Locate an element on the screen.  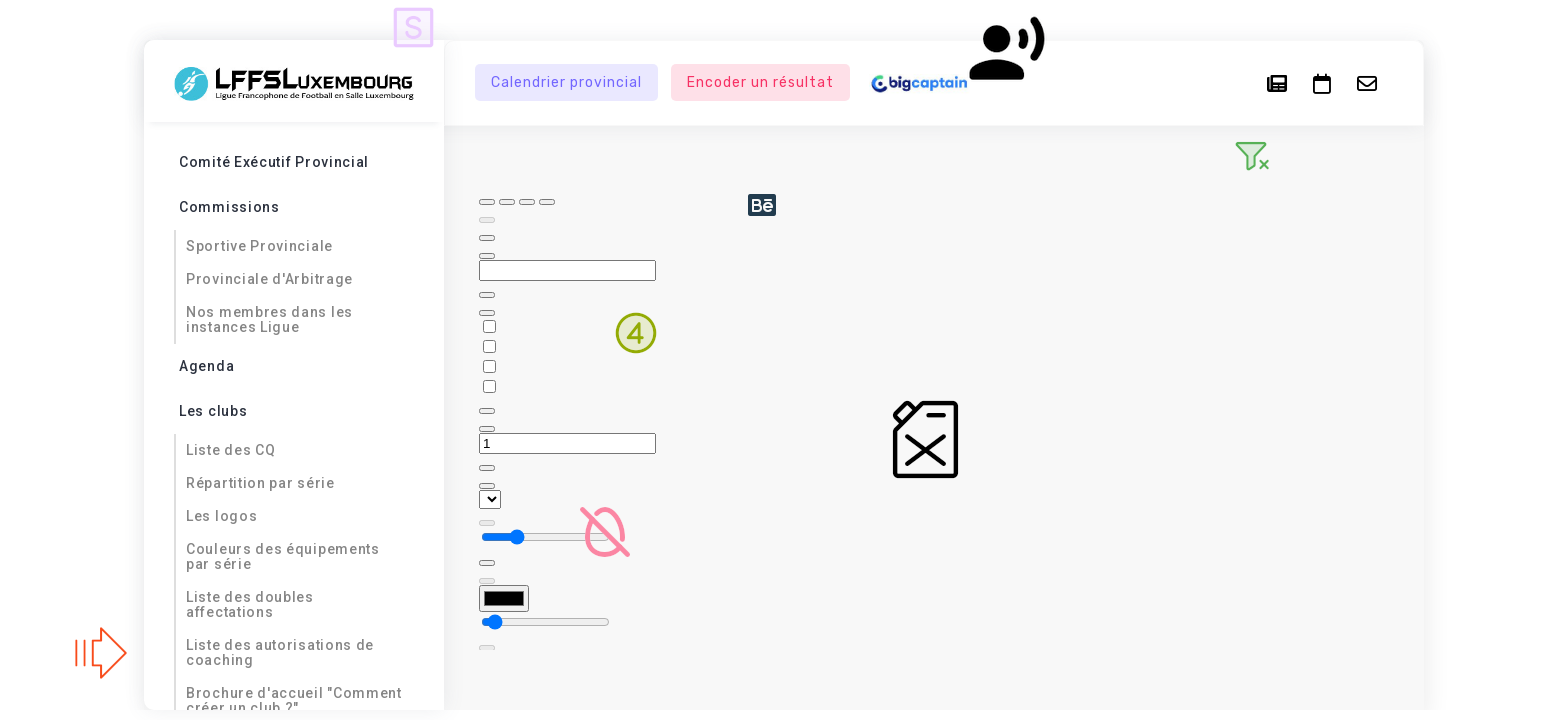
view behance portfolio is located at coordinates (762, 205).